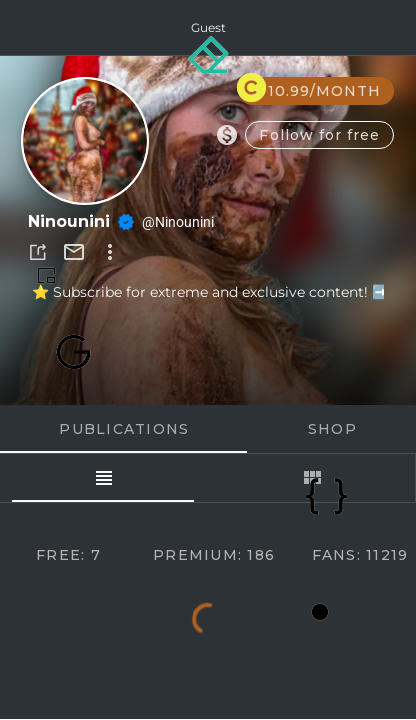 This screenshot has width=416, height=720. I want to click on unselected radio button or toggle option, so click(320, 612).